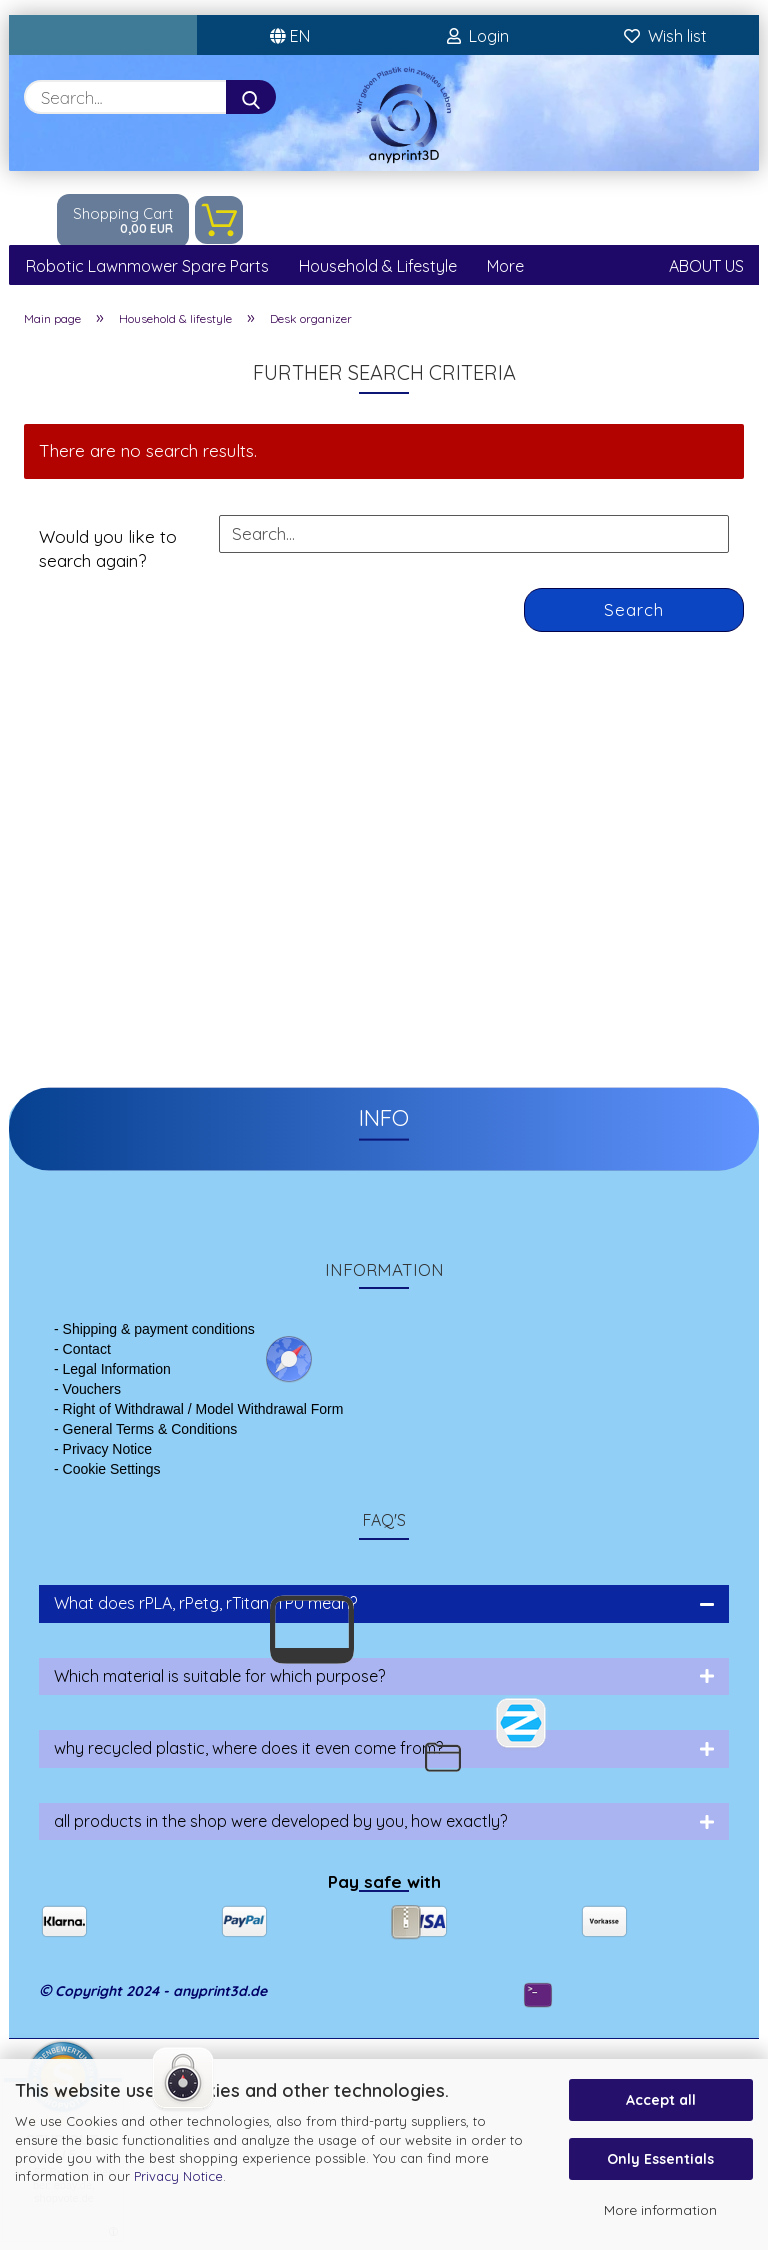  I want to click on open root terminal with administrator privileges, so click(538, 1995).